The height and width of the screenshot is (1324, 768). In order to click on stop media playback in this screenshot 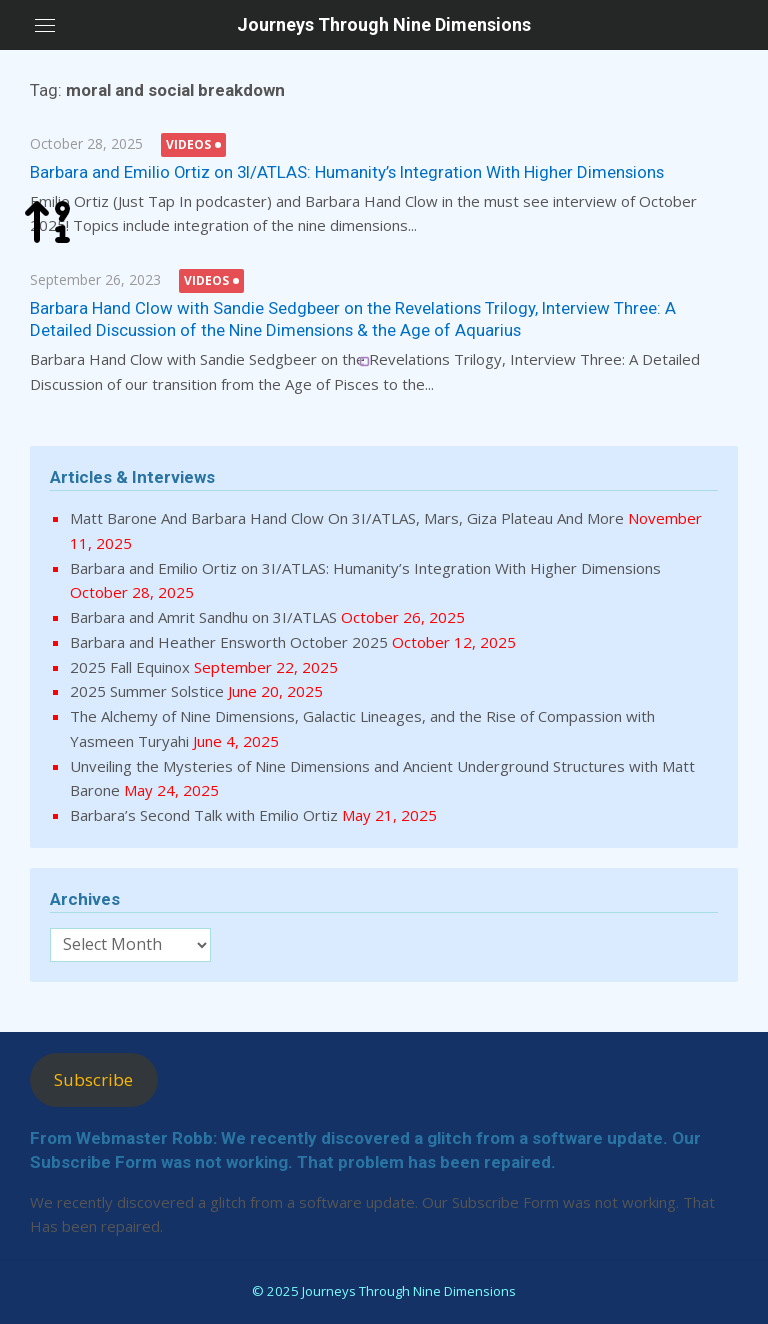, I will do `click(364, 361)`.